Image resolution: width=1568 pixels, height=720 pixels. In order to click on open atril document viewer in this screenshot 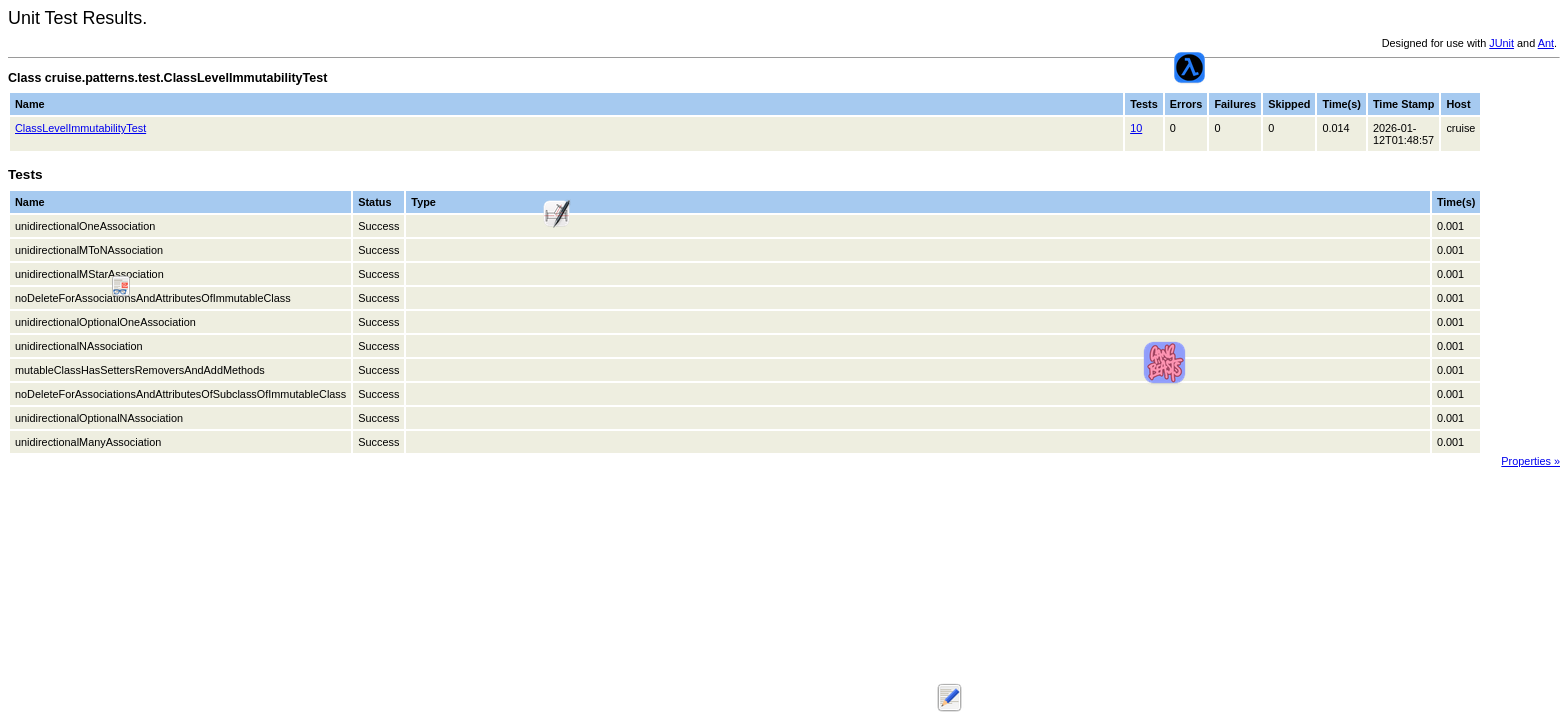, I will do `click(121, 286)`.